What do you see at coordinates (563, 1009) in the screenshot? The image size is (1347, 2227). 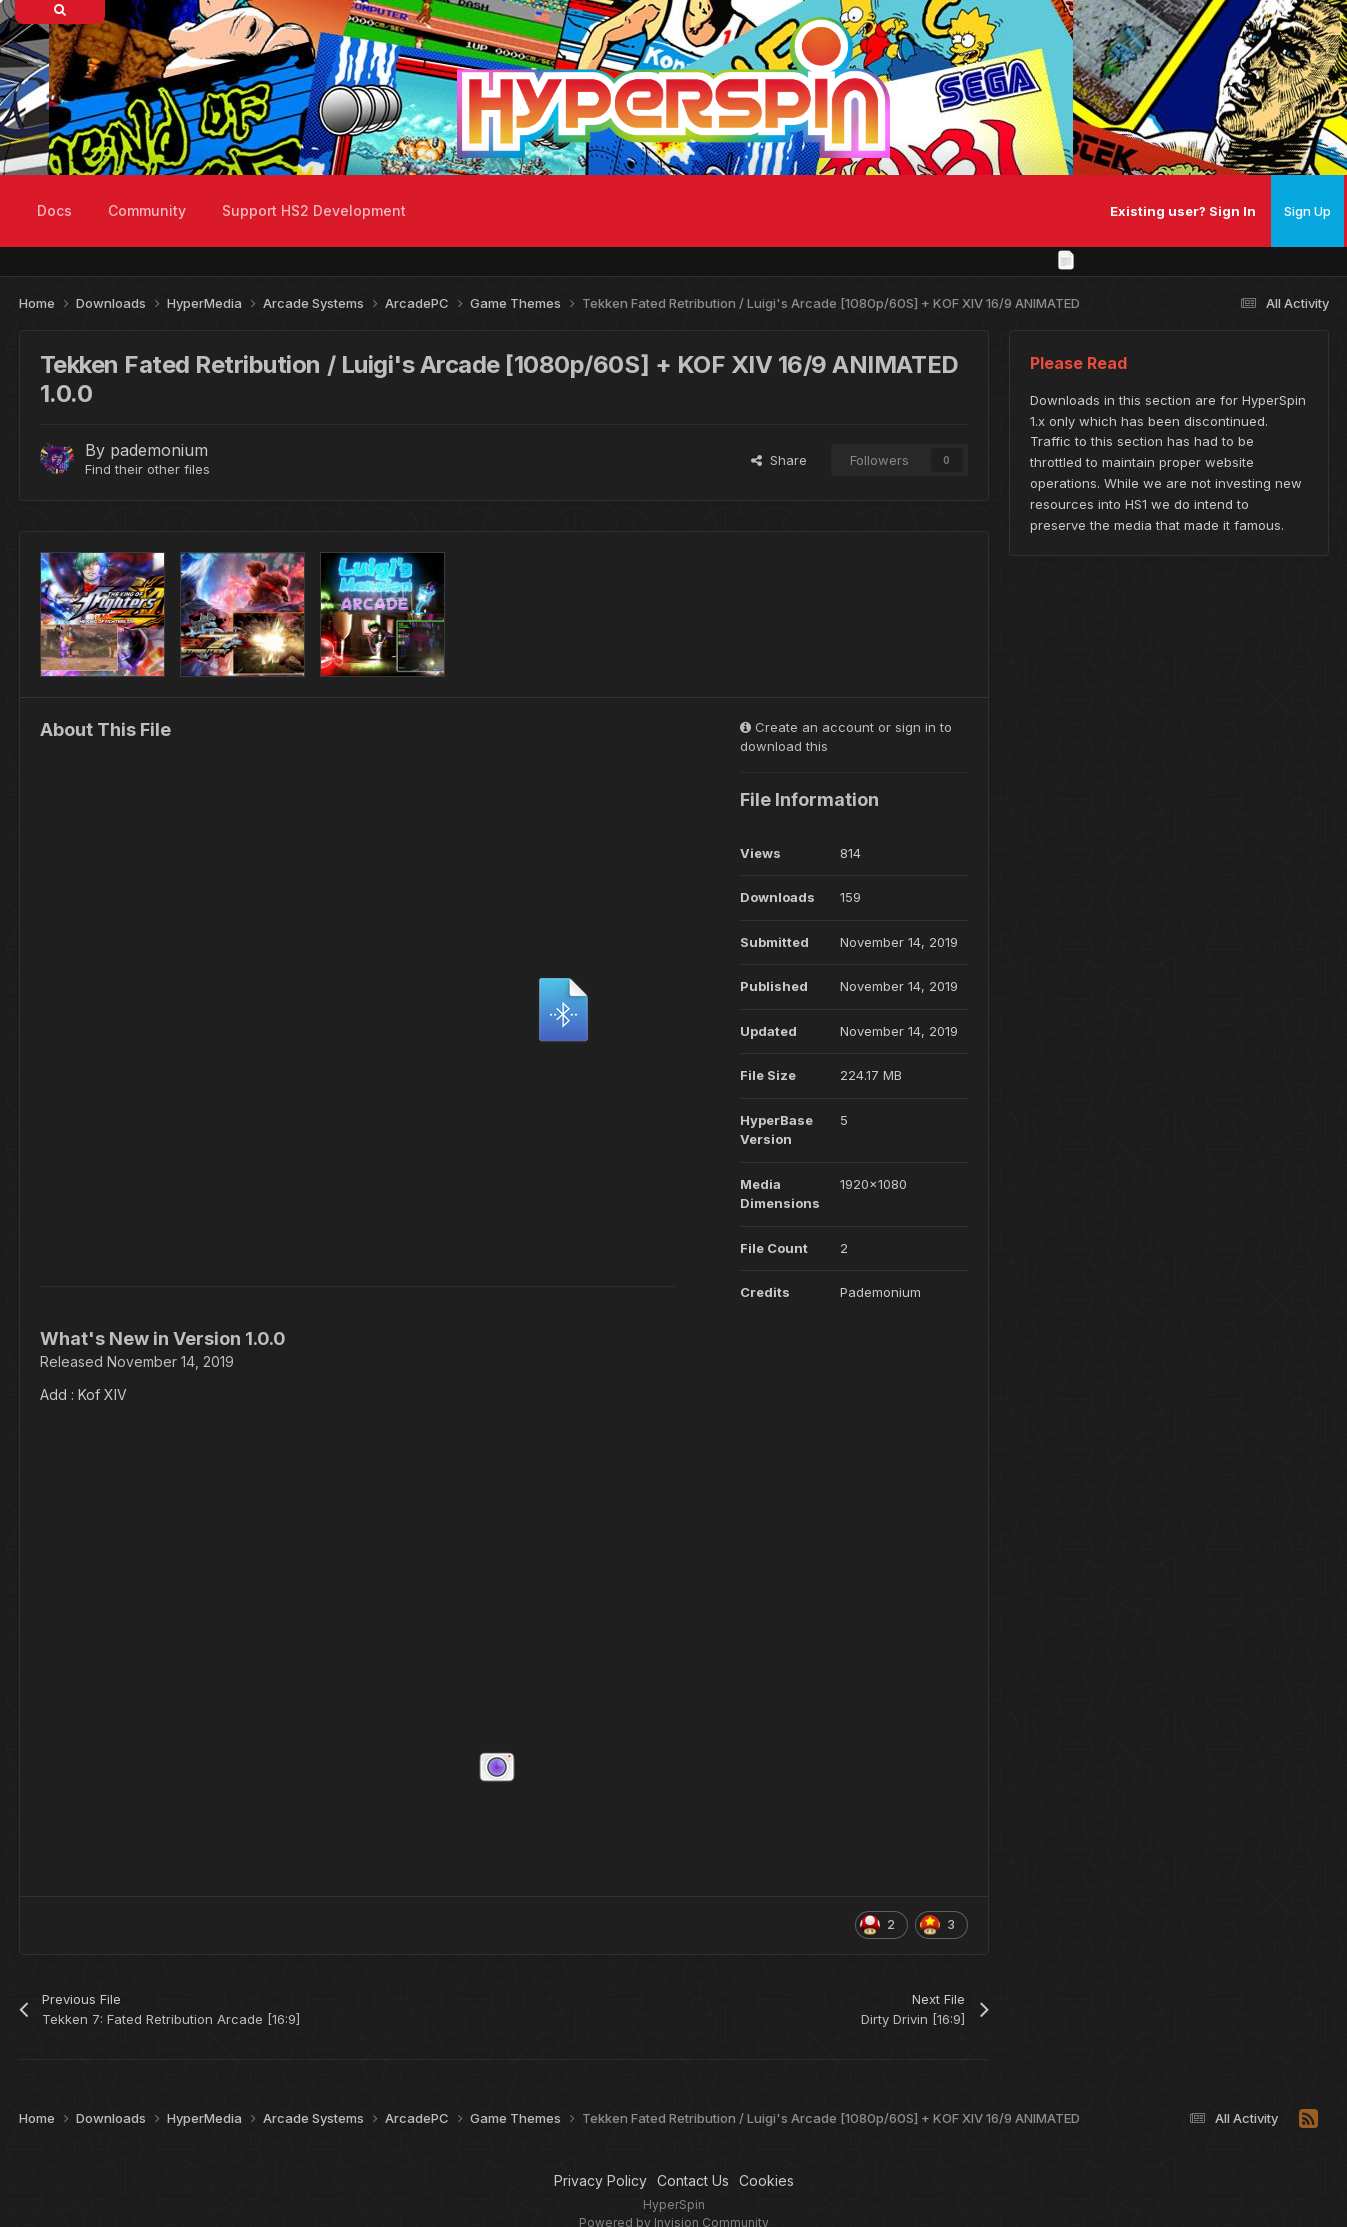 I see `send file via bluetooth` at bounding box center [563, 1009].